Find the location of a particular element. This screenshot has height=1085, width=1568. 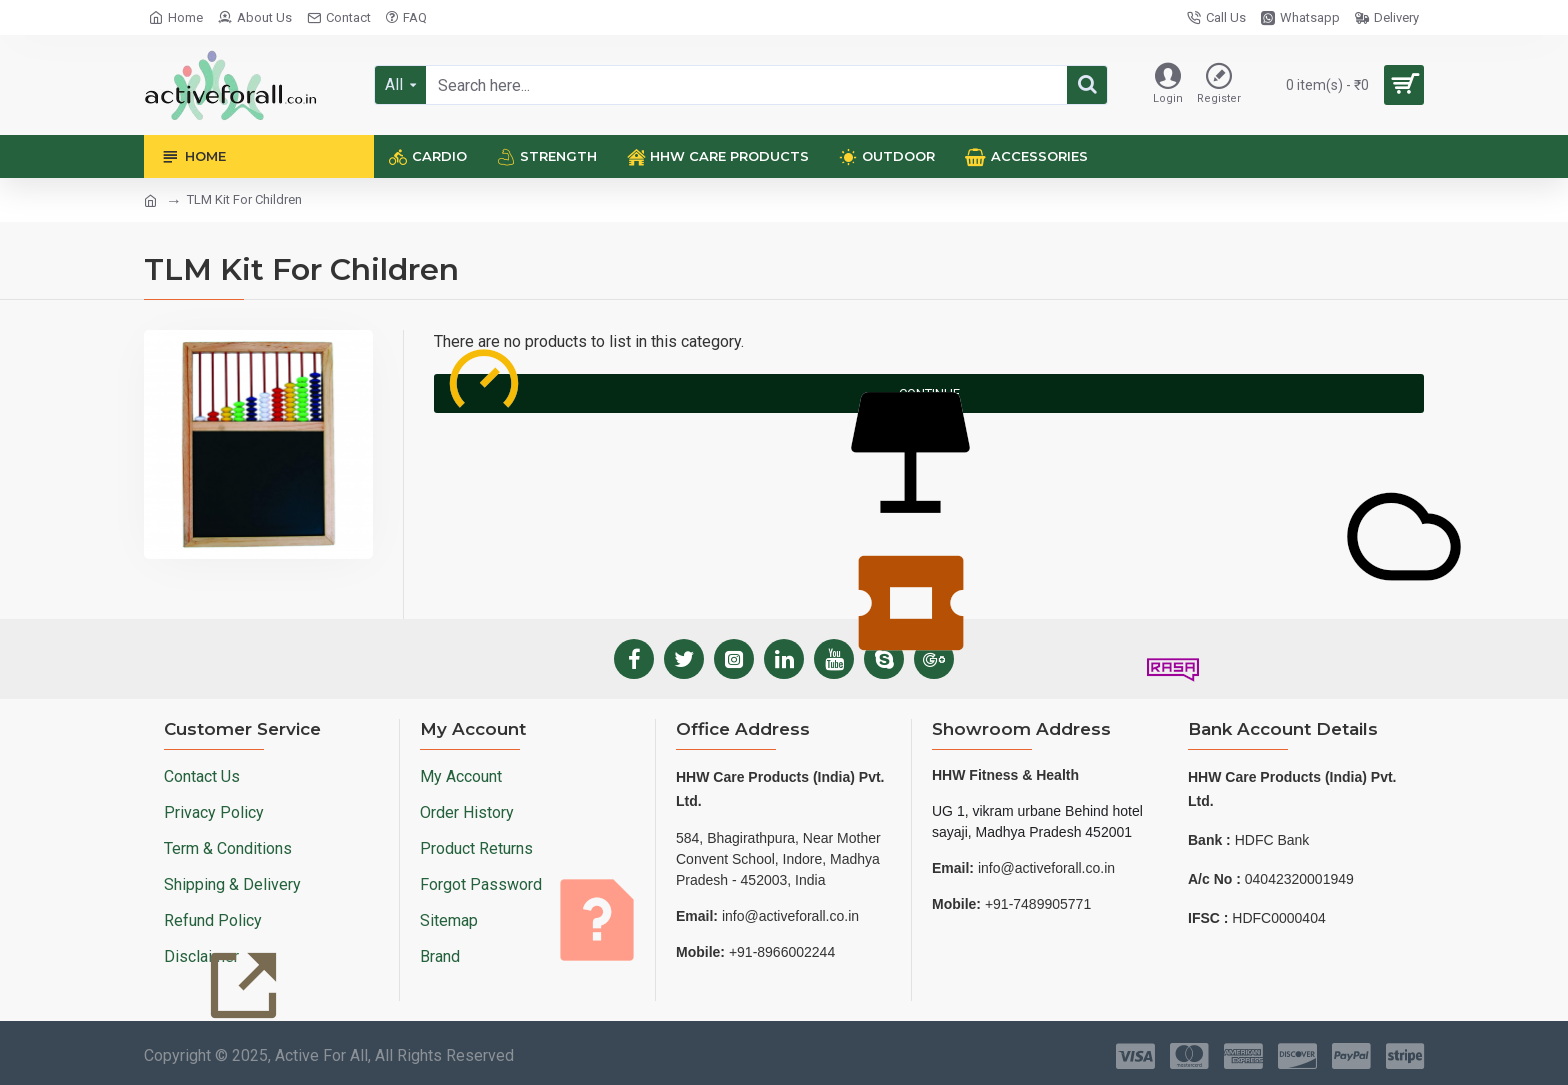

increase playback speed is located at coordinates (484, 380).